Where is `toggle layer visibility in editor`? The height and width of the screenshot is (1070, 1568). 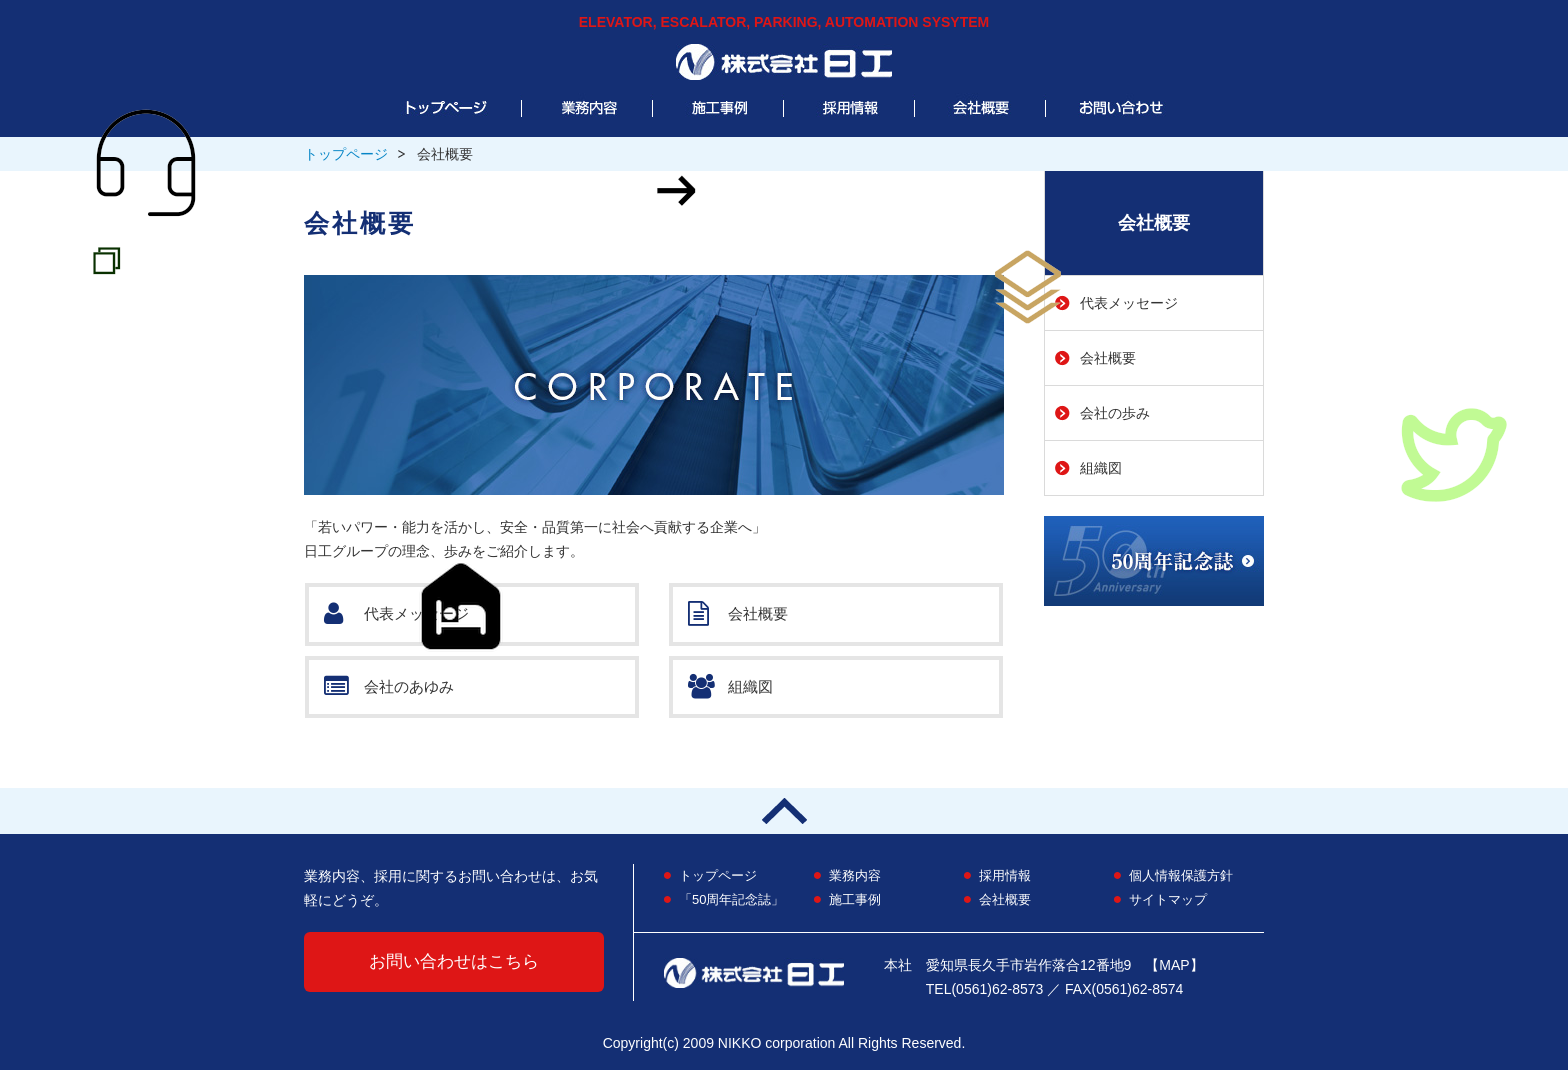 toggle layer visibility in editor is located at coordinates (1028, 287).